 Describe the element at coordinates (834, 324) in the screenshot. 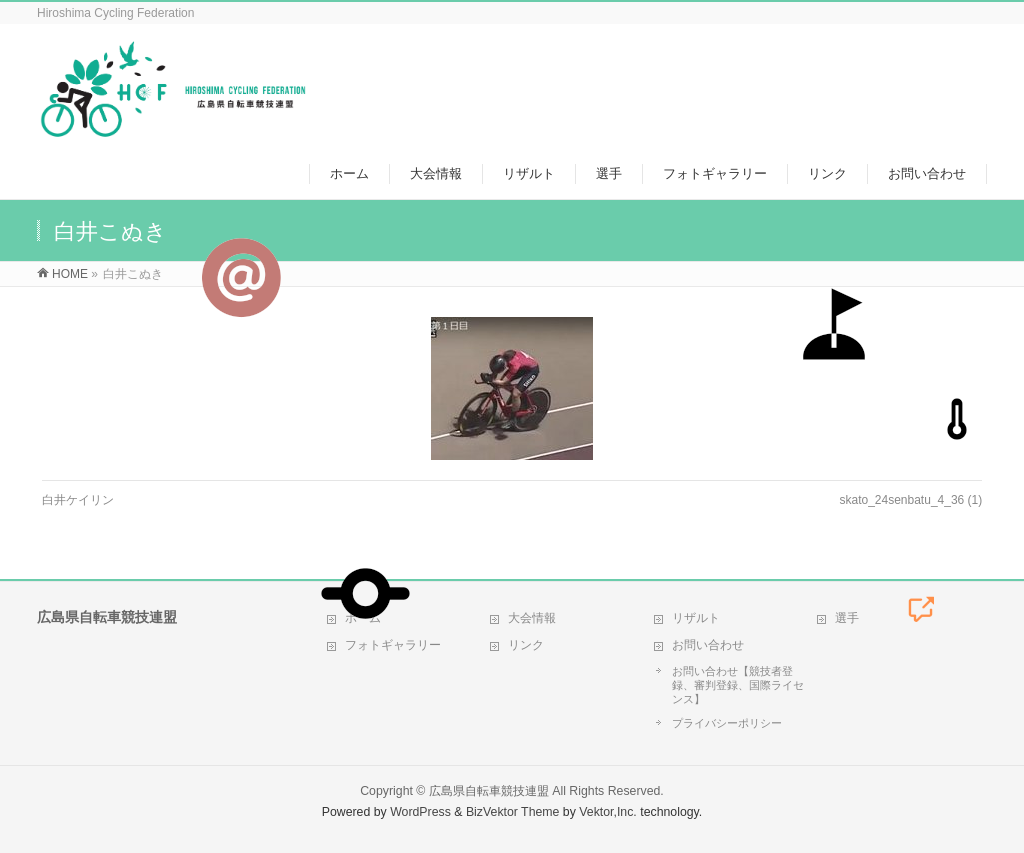

I see `view golf course or club information` at that location.